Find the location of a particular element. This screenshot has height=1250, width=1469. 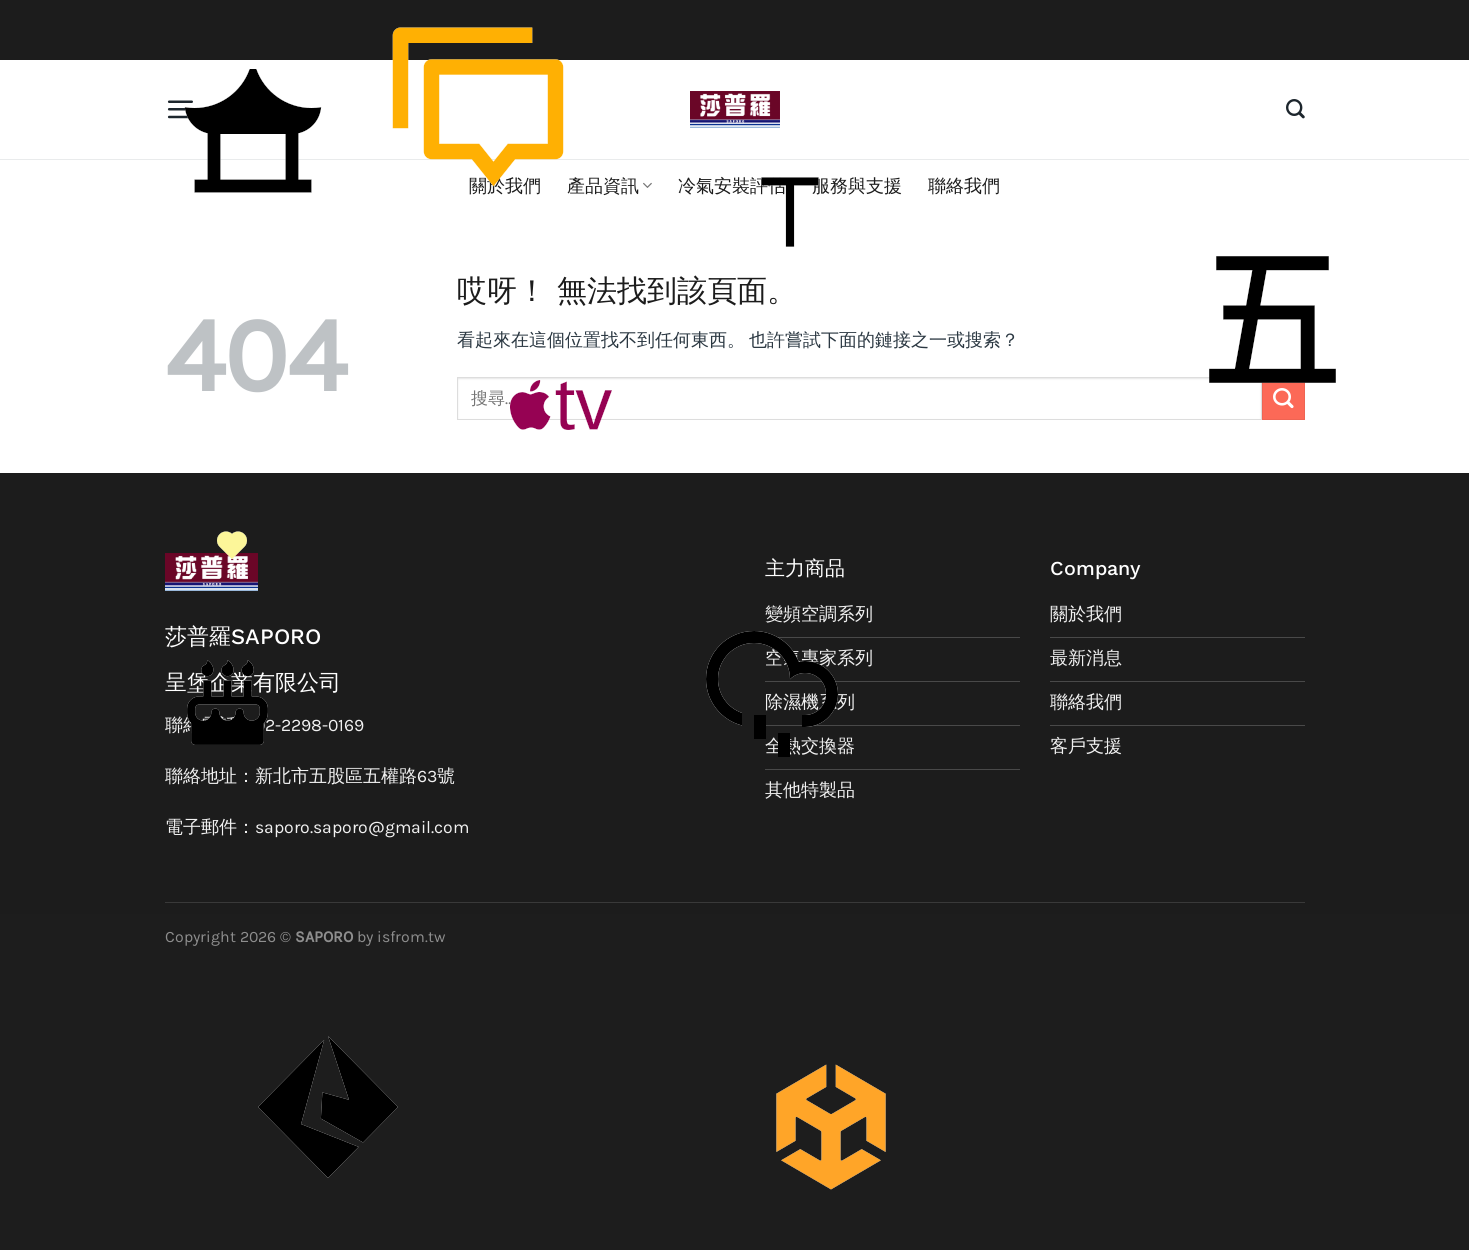

open the Apple TV app is located at coordinates (561, 405).